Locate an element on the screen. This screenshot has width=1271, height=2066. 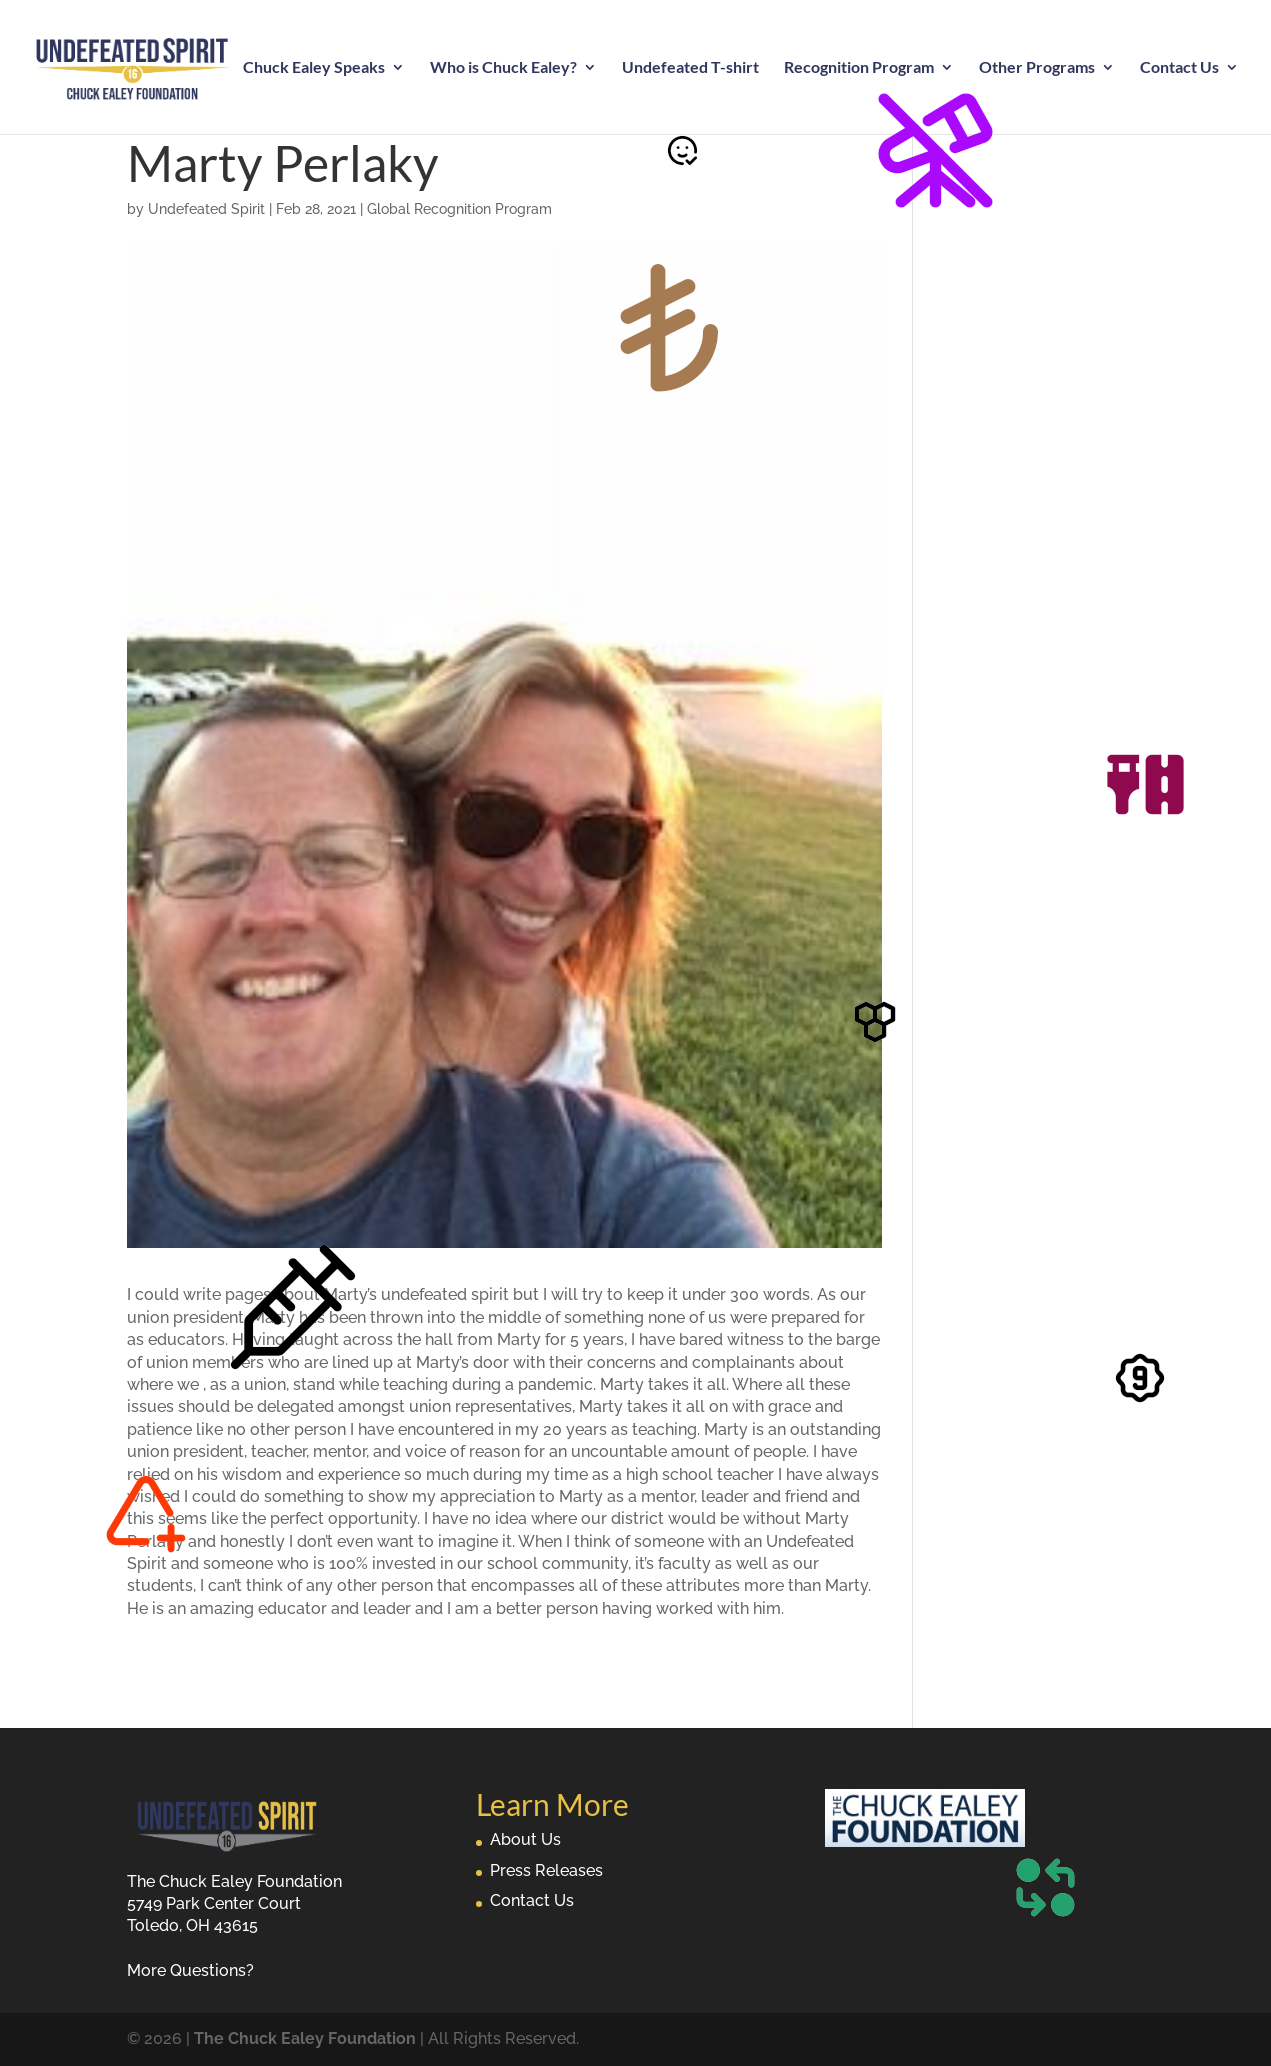
indicates Turkish lira currency is located at coordinates (673, 324).